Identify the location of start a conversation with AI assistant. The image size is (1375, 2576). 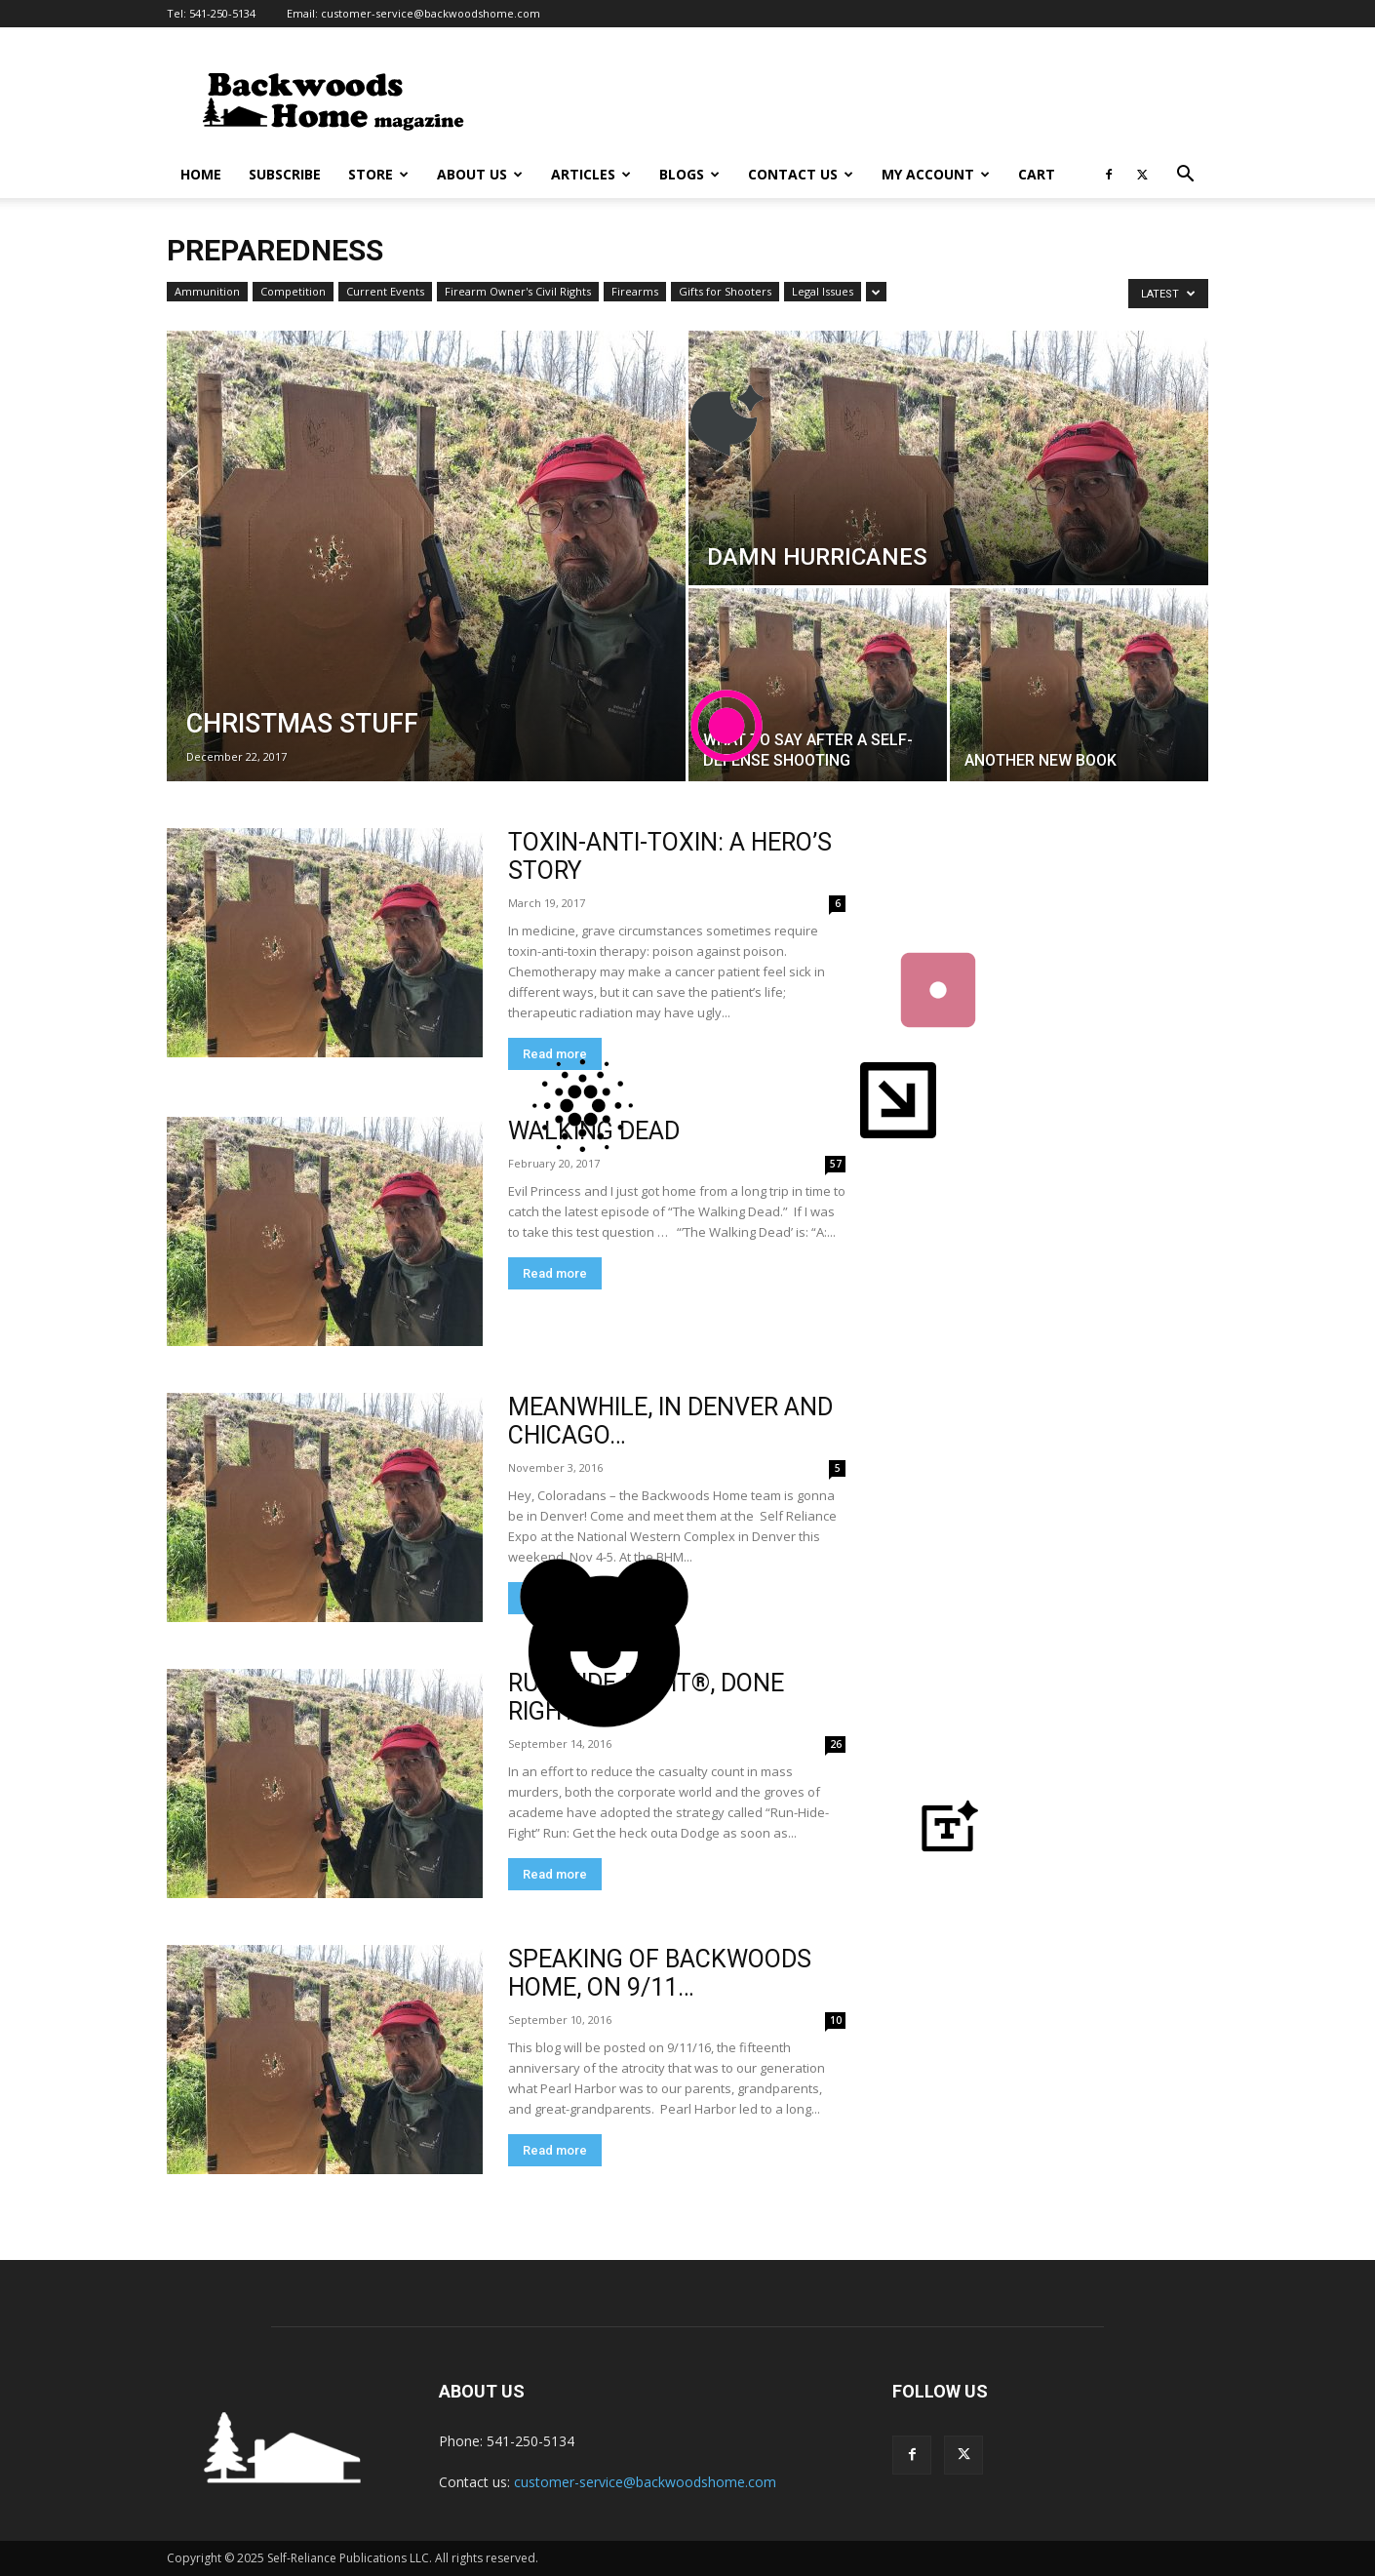
(724, 421).